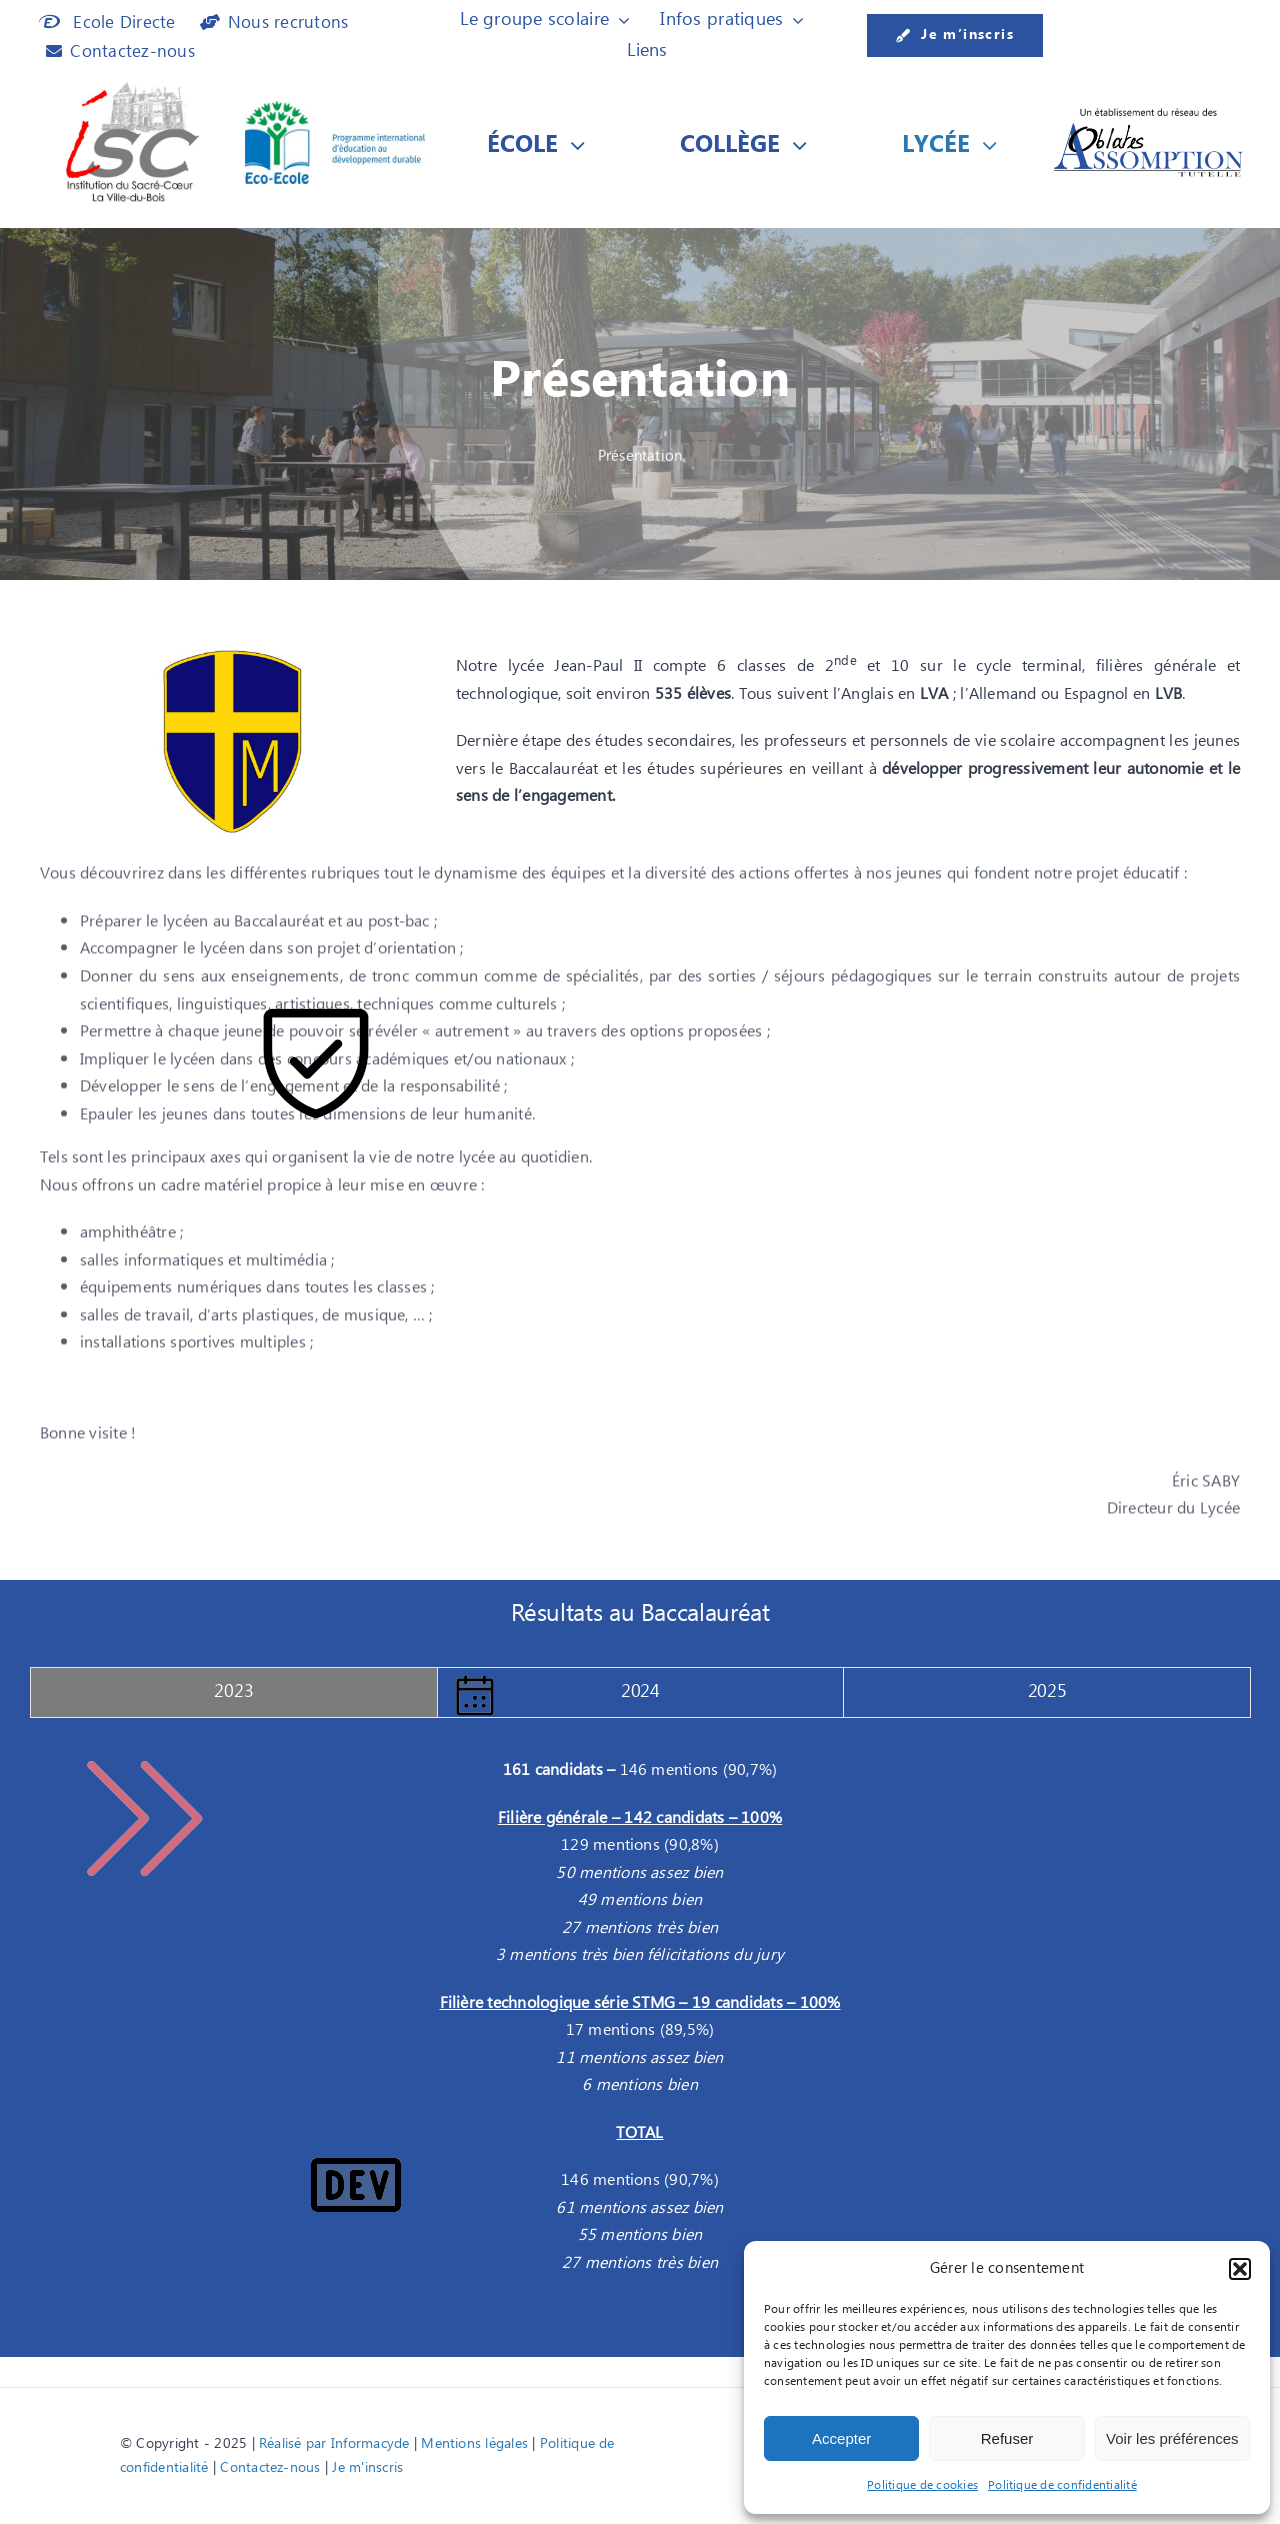 The image size is (1280, 2524). What do you see at coordinates (475, 1697) in the screenshot?
I see `view calendar or scheduled events` at bounding box center [475, 1697].